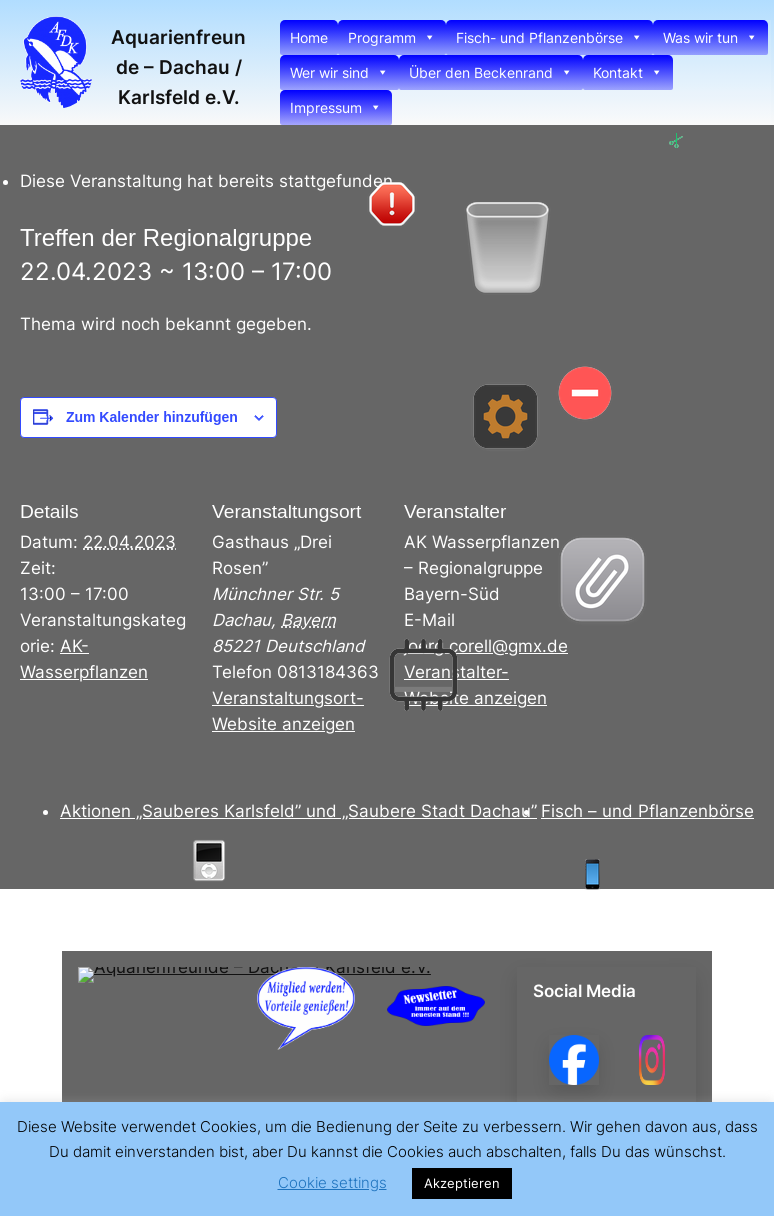 The image size is (774, 1216). I want to click on iPod nano device connected, so click(209, 851).